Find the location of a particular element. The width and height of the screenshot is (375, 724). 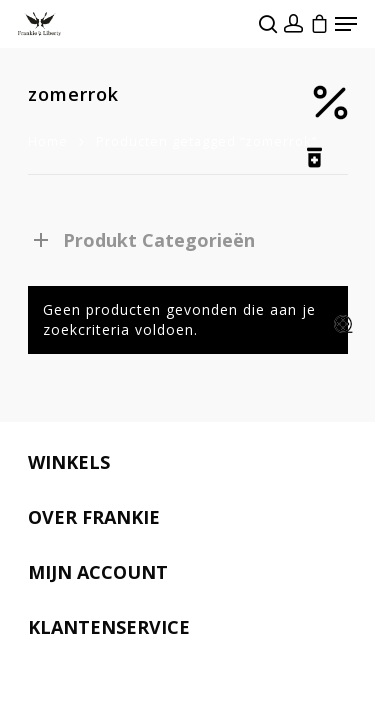

view prescription medications is located at coordinates (314, 157).